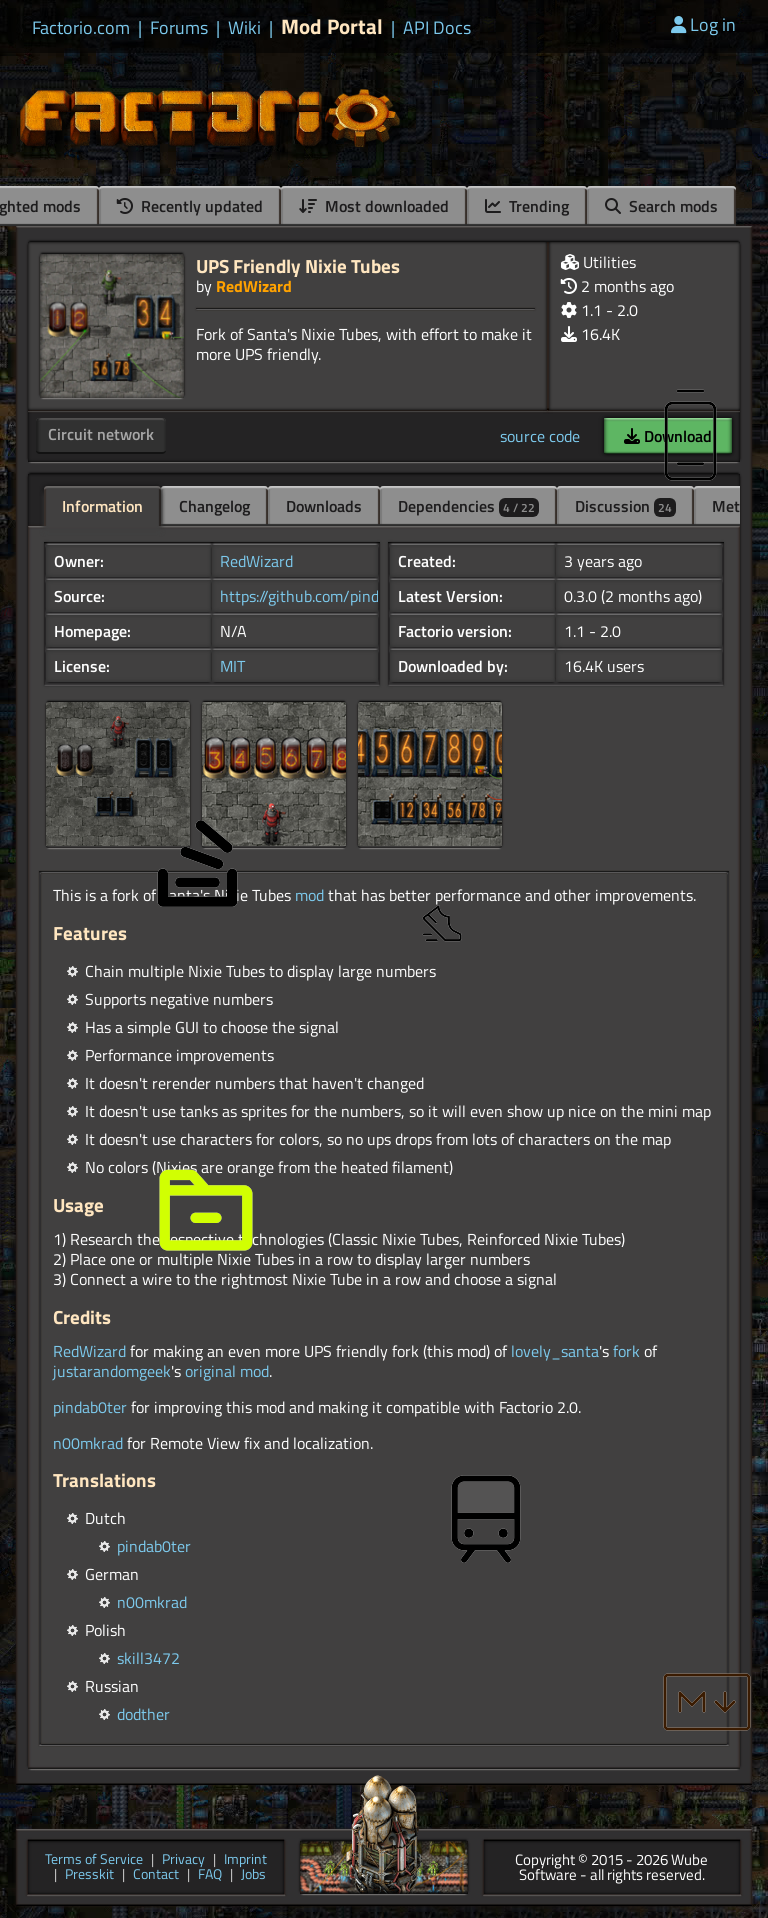 This screenshot has width=768, height=1918. I want to click on track your running or walking activity, so click(441, 925).